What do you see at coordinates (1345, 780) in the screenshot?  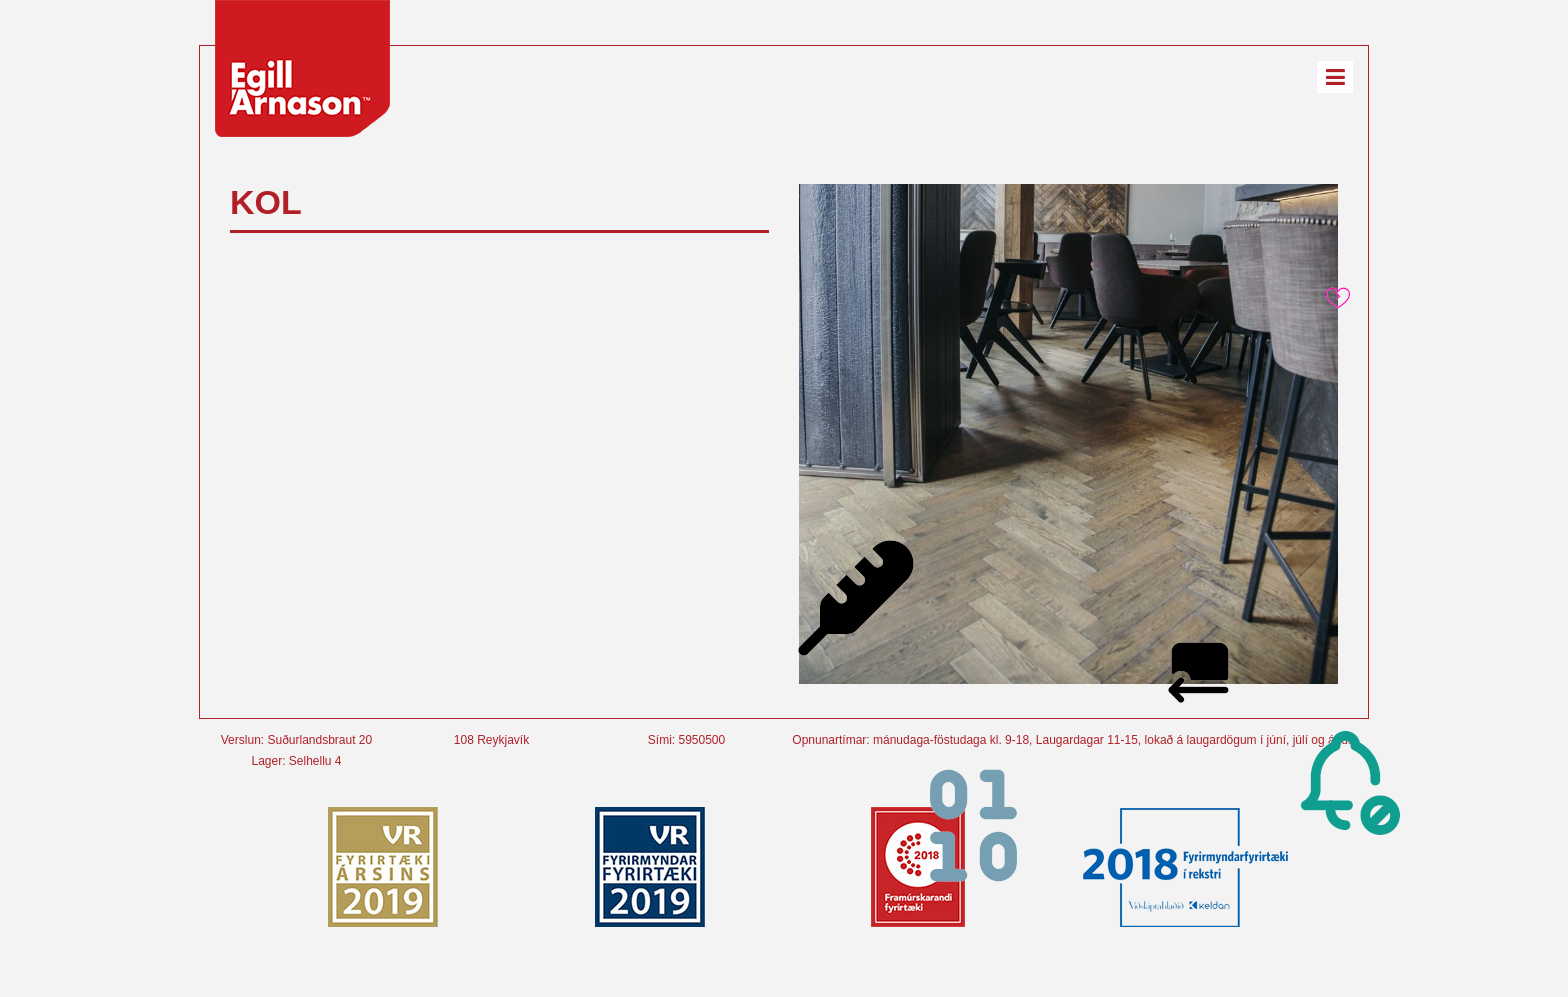 I see `mute or disable notifications` at bounding box center [1345, 780].